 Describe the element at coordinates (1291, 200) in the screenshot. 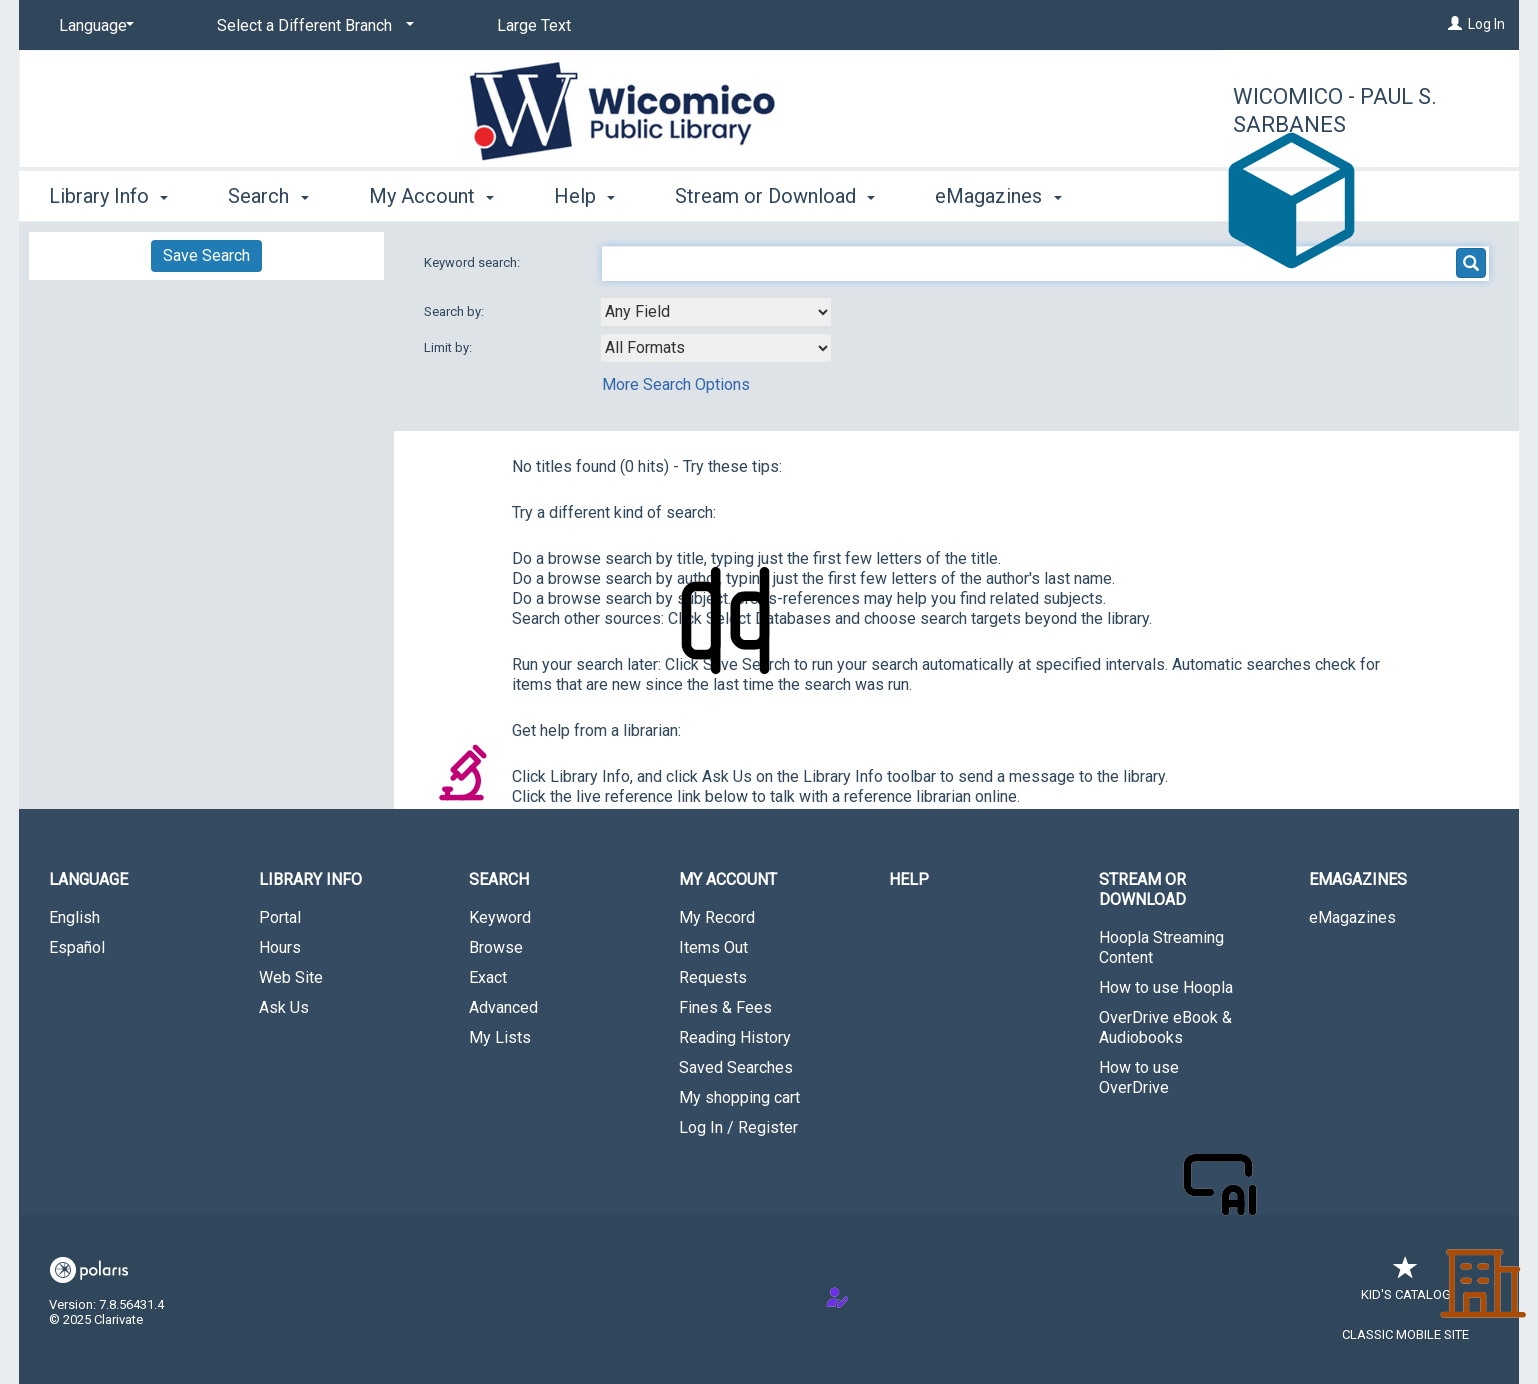

I see `view 3D model or object` at that location.